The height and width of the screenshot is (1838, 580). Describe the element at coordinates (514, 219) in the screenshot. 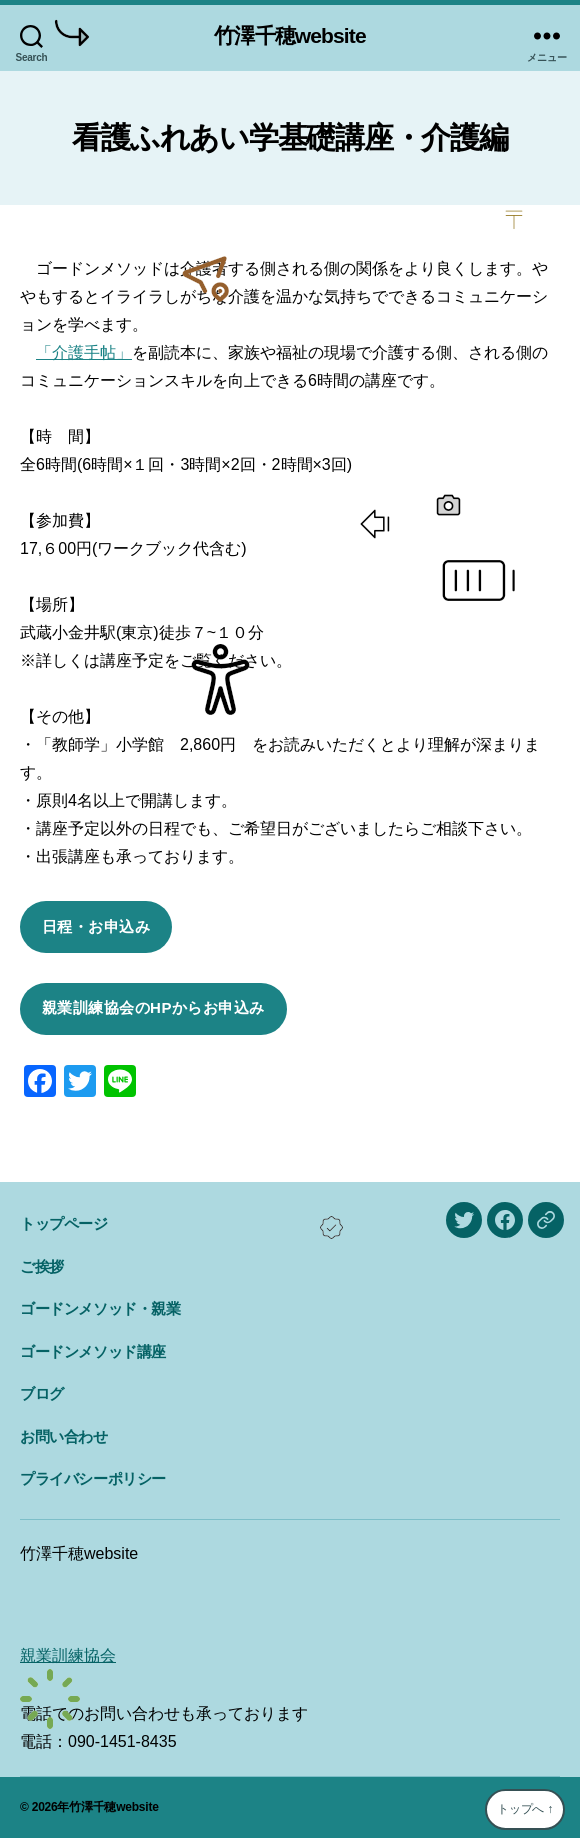

I see `indicates kazakhstani tenge currency` at that location.